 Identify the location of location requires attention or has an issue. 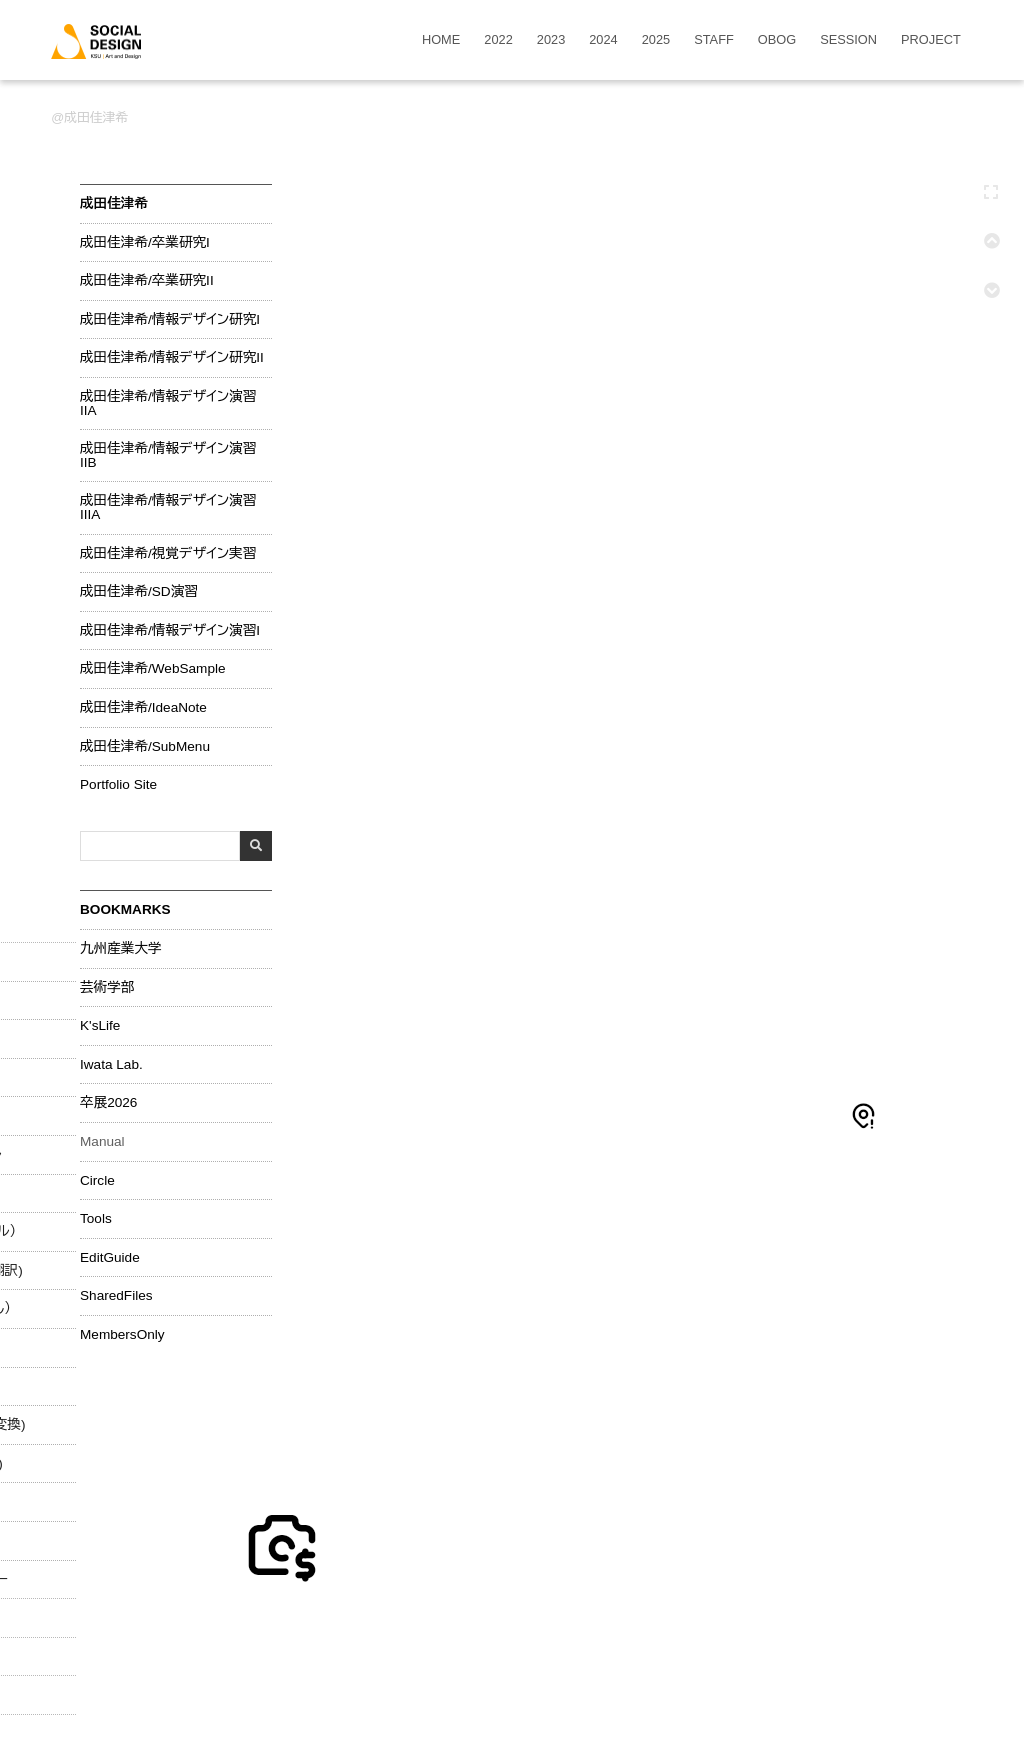
(863, 1115).